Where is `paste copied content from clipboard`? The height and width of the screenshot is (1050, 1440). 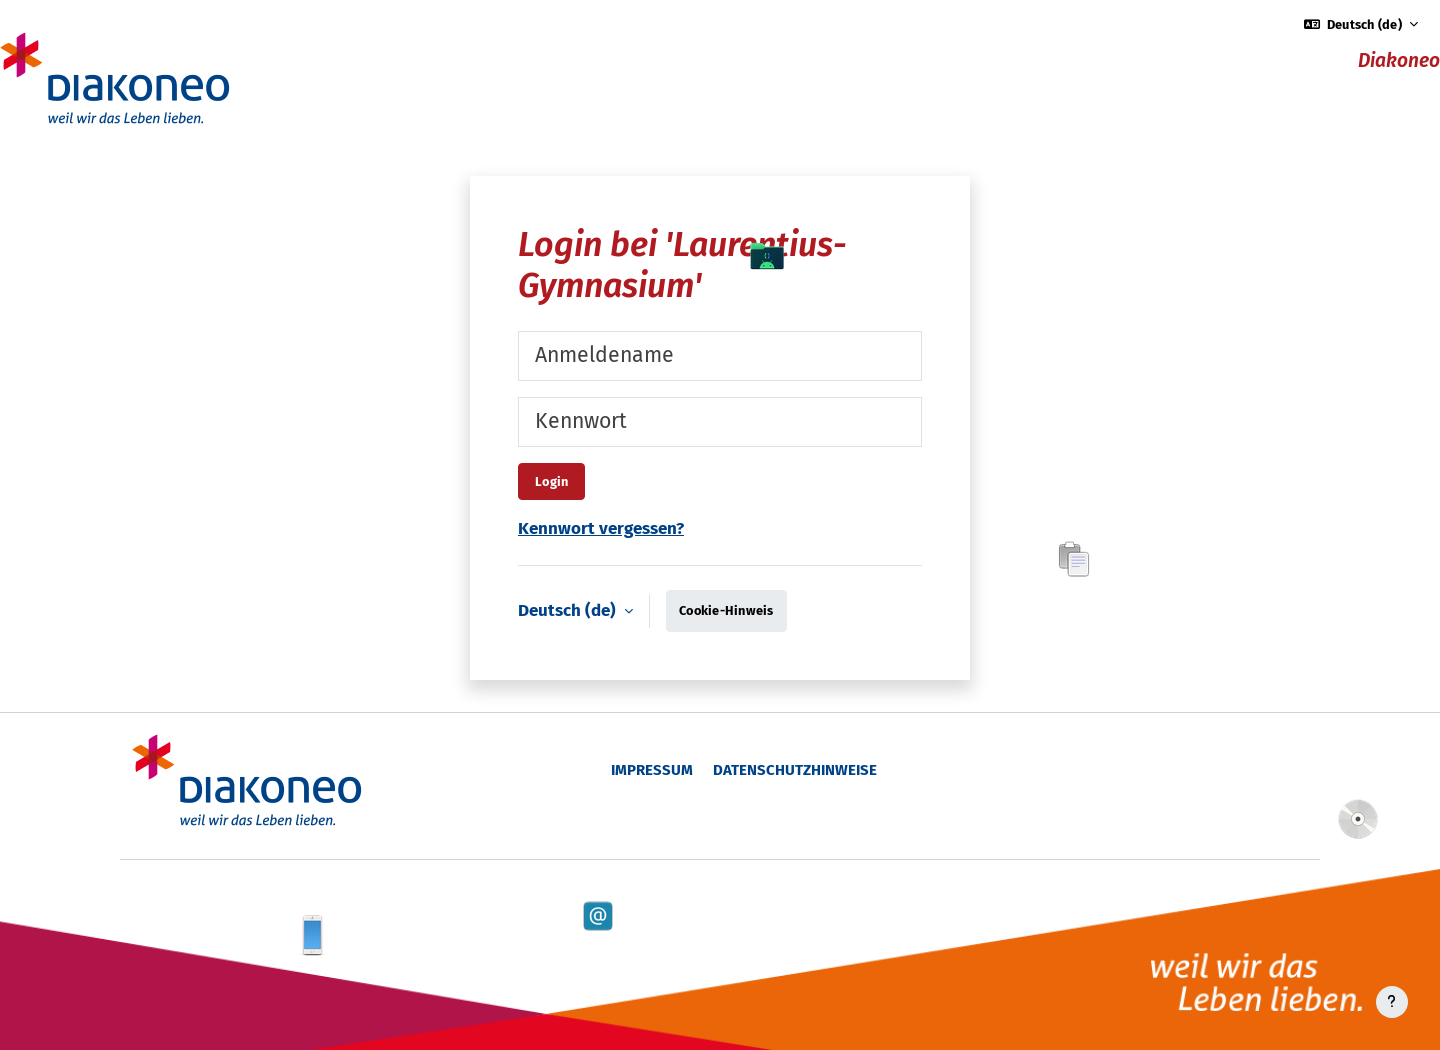 paste copied content from clipboard is located at coordinates (1074, 559).